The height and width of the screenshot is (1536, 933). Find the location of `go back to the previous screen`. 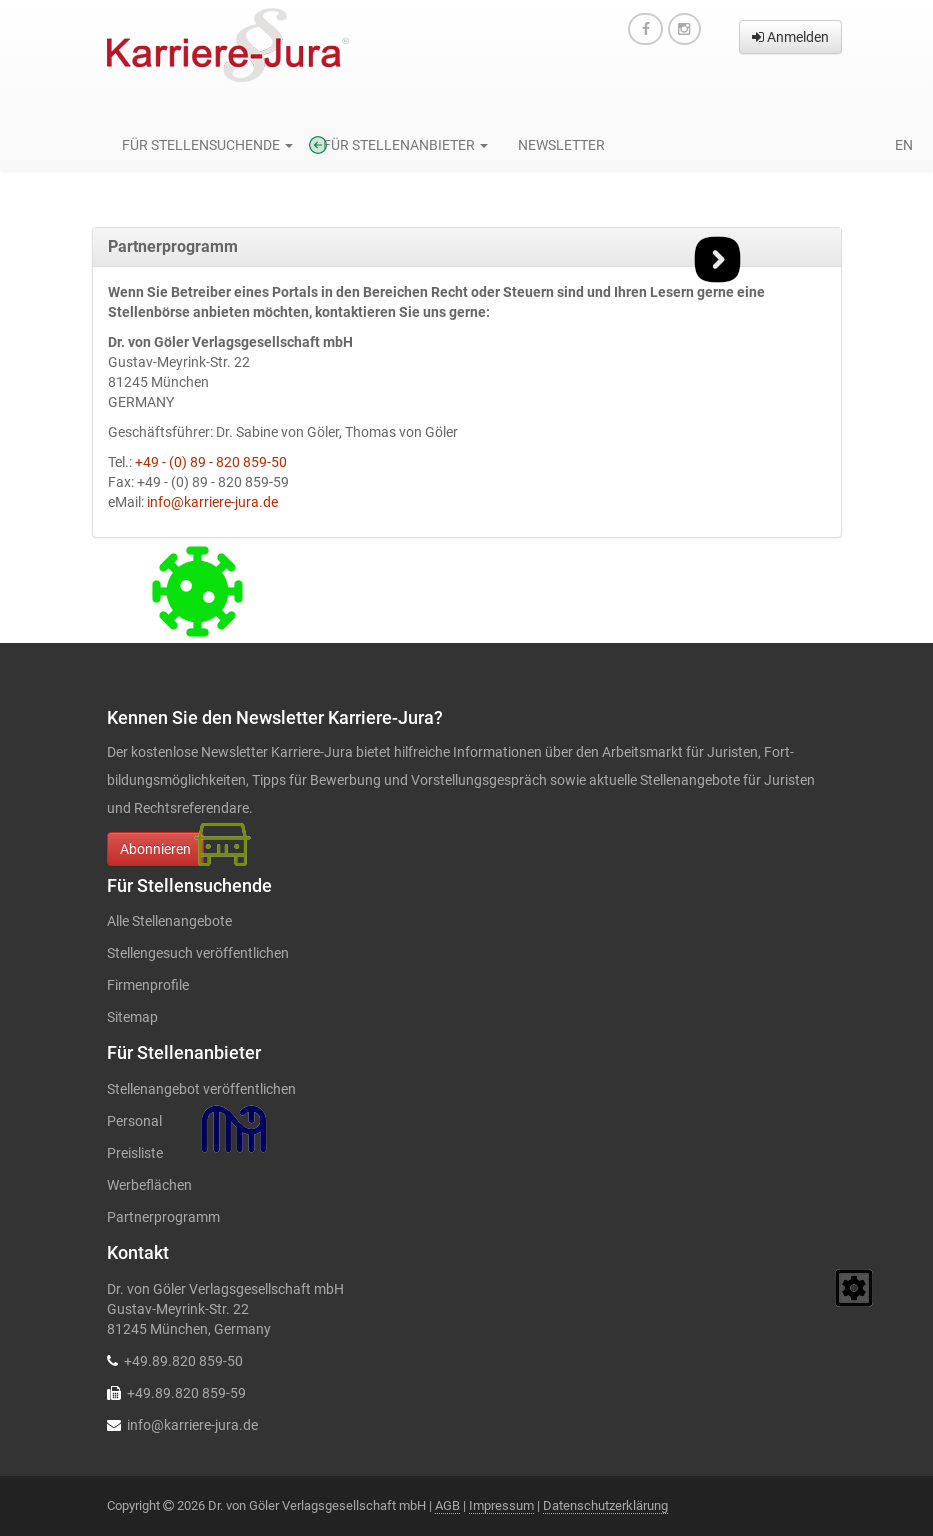

go back to the previous screen is located at coordinates (318, 145).